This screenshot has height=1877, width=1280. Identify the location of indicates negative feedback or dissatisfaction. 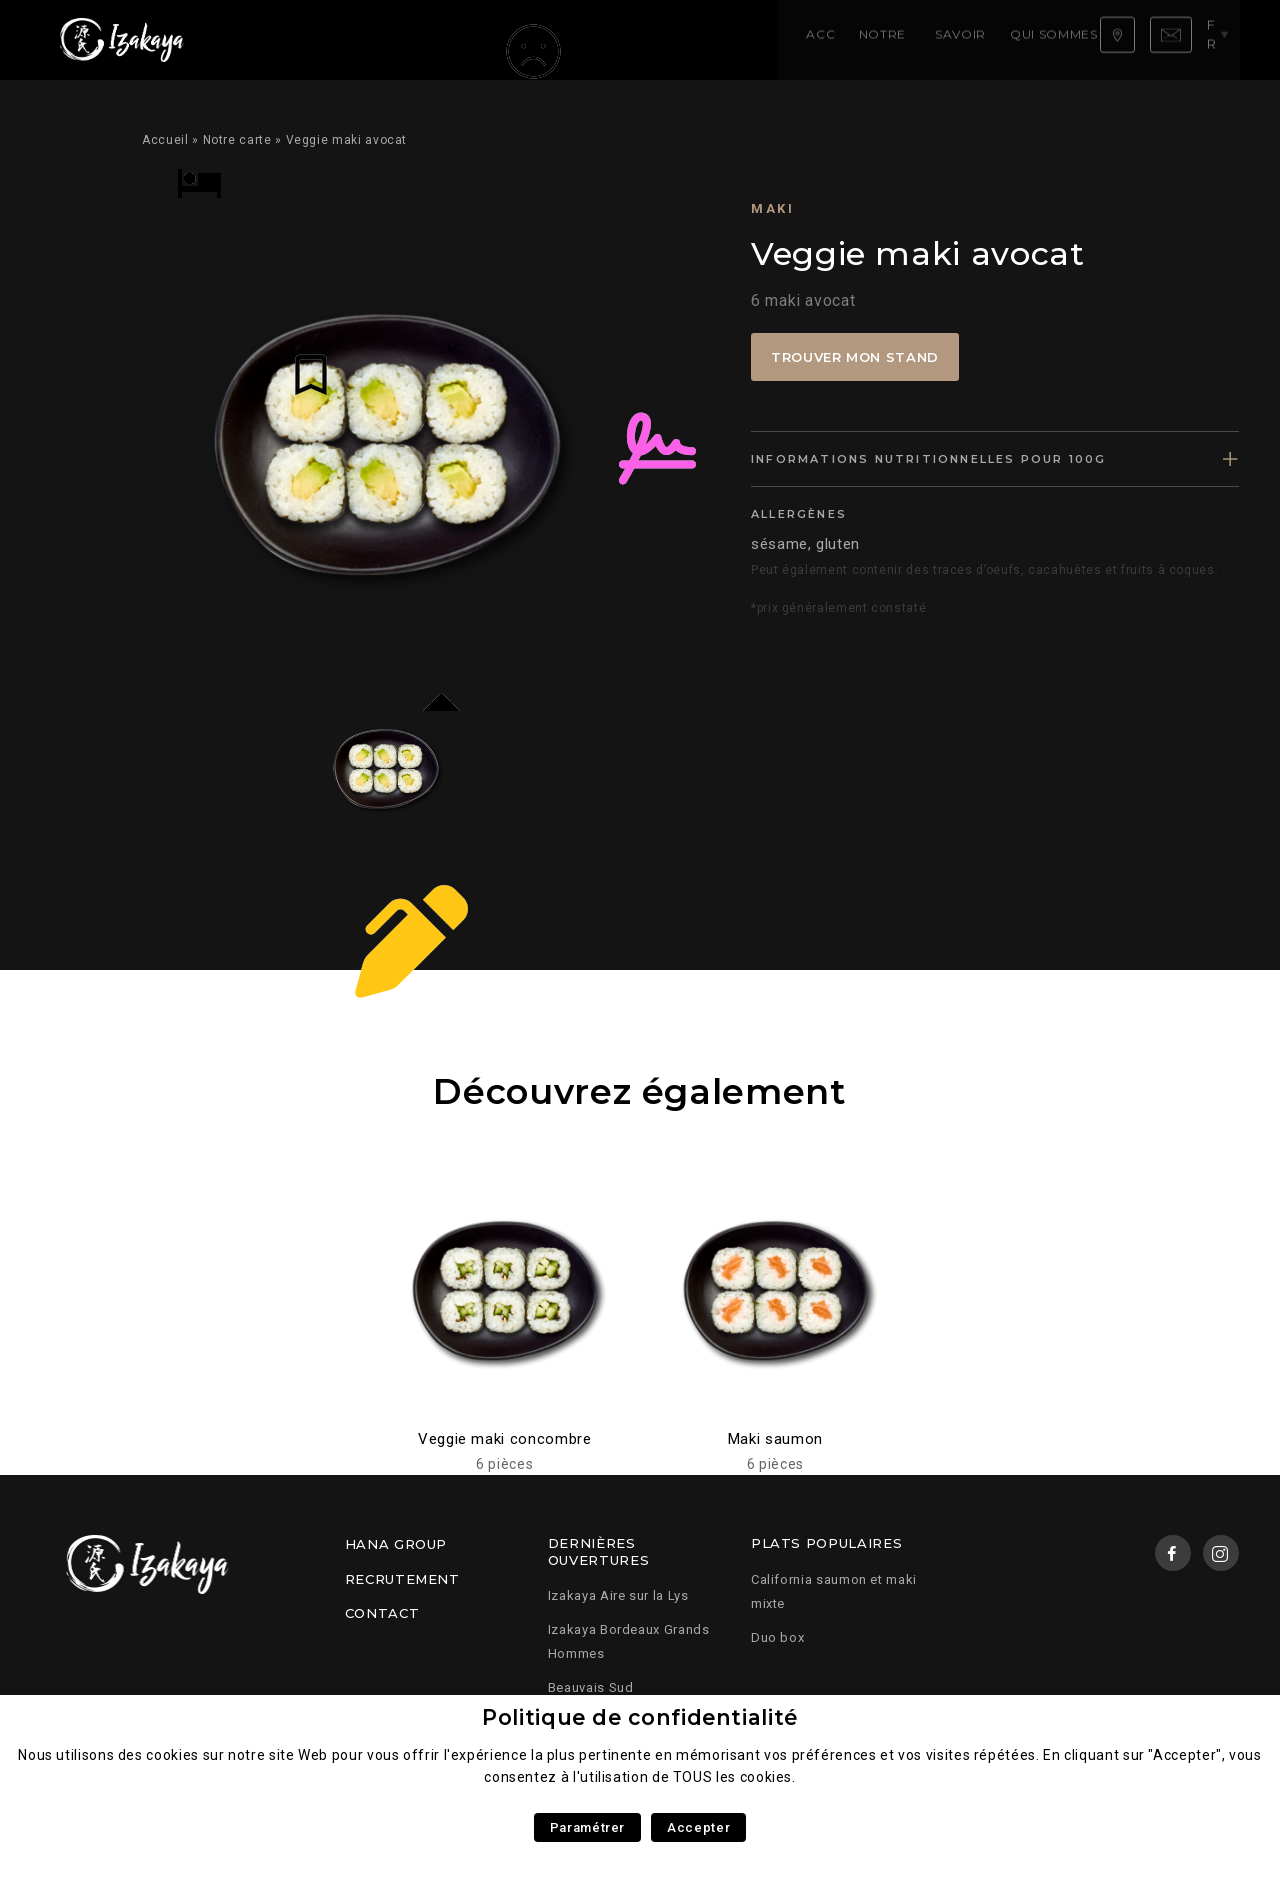
(533, 51).